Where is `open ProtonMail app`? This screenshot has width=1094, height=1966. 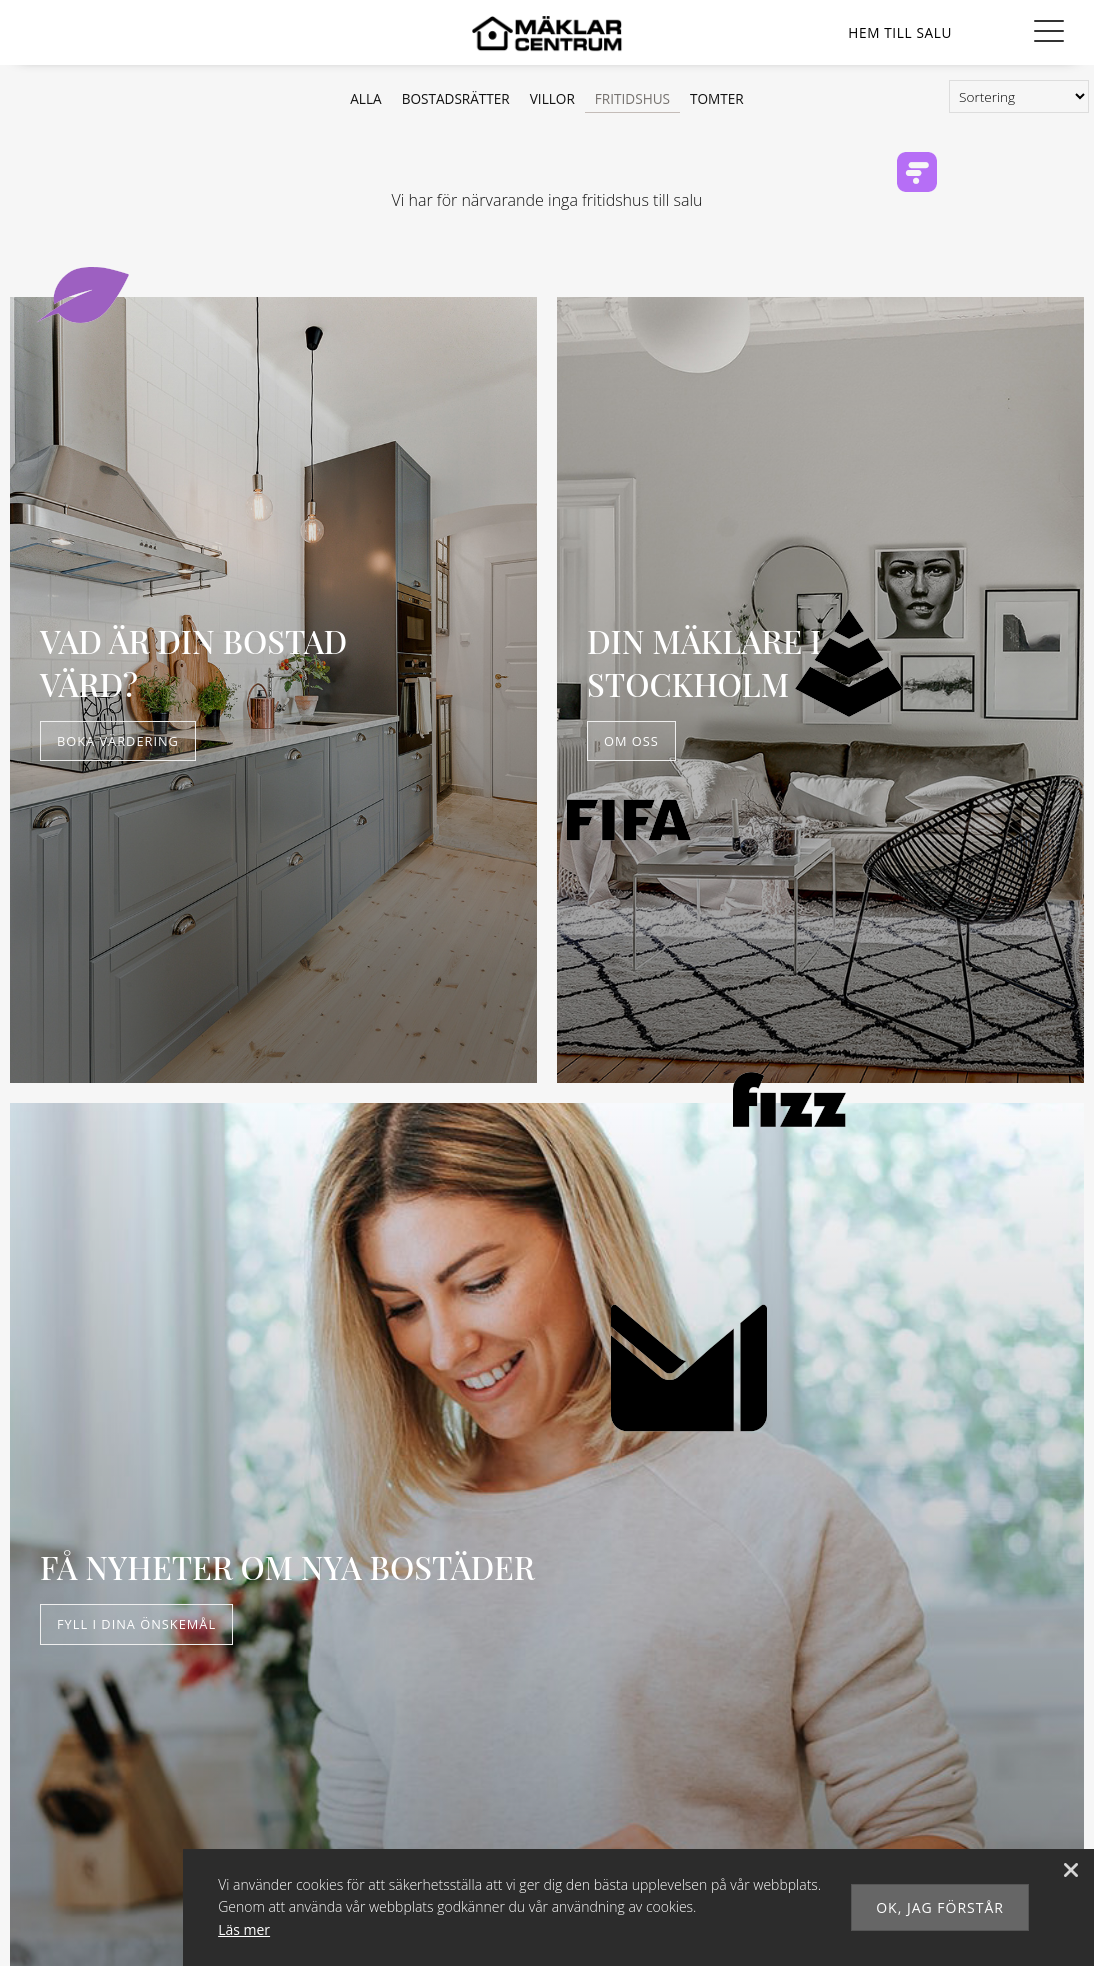
open ProtonMail app is located at coordinates (689, 1368).